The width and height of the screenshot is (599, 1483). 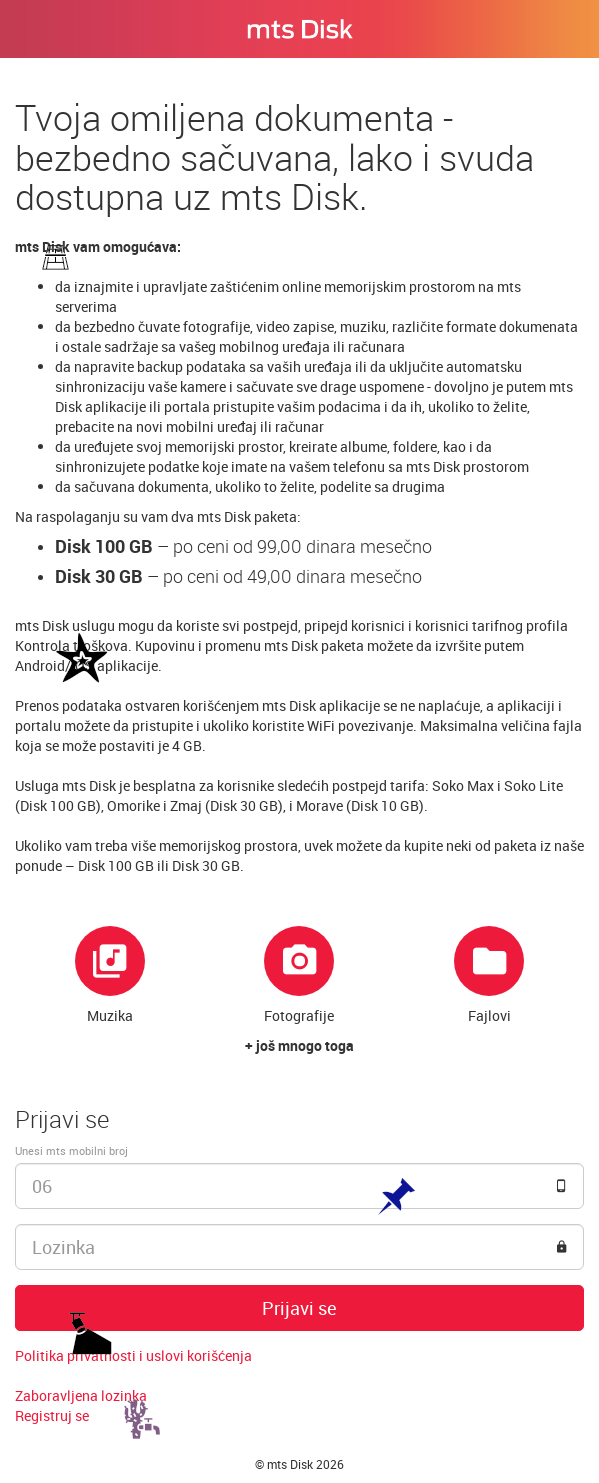 I want to click on indicates a beach or ocean-themed game level, so click(x=81, y=657).